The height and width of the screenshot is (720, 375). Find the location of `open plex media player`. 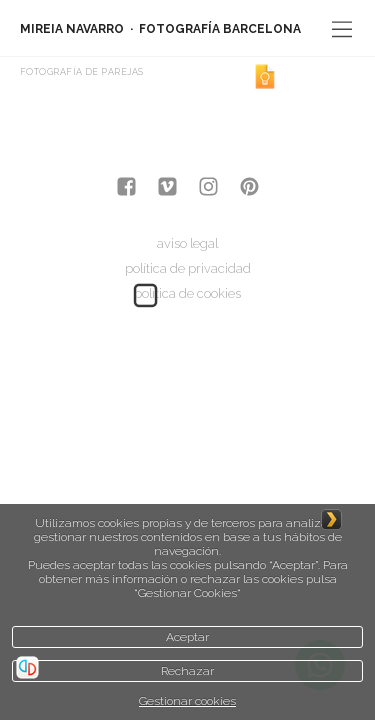

open plex media player is located at coordinates (331, 519).